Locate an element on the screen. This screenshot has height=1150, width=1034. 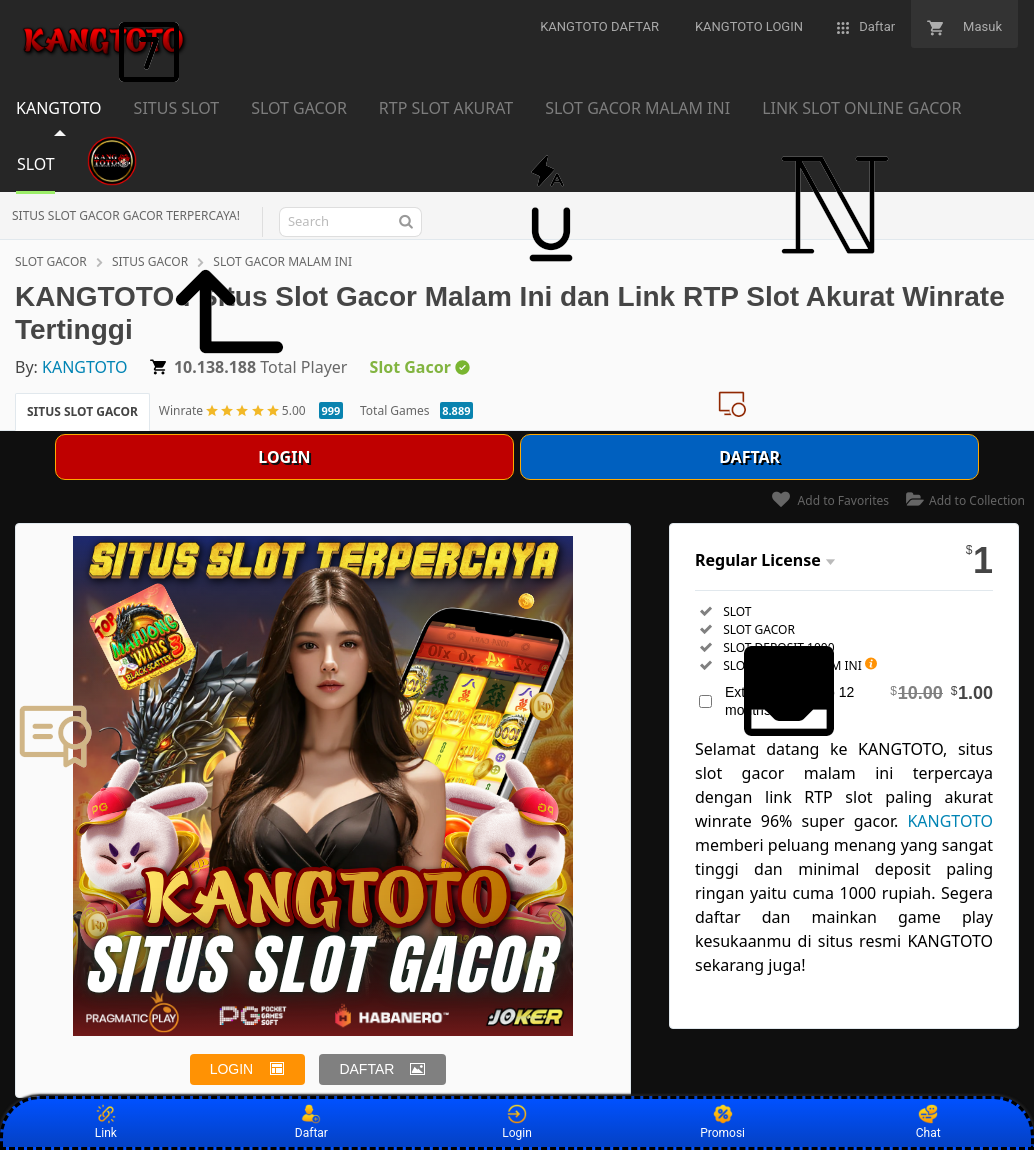
open Notion app is located at coordinates (835, 205).